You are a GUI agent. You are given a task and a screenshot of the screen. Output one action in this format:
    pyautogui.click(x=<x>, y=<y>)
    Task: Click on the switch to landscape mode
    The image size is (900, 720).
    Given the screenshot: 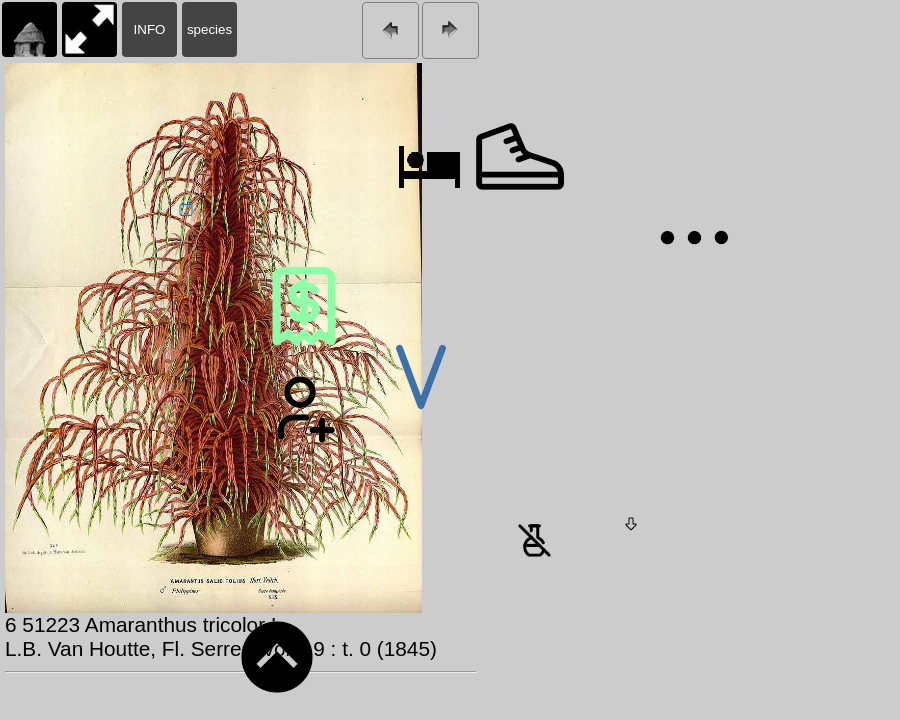 What is the action you would take?
    pyautogui.click(x=186, y=210)
    